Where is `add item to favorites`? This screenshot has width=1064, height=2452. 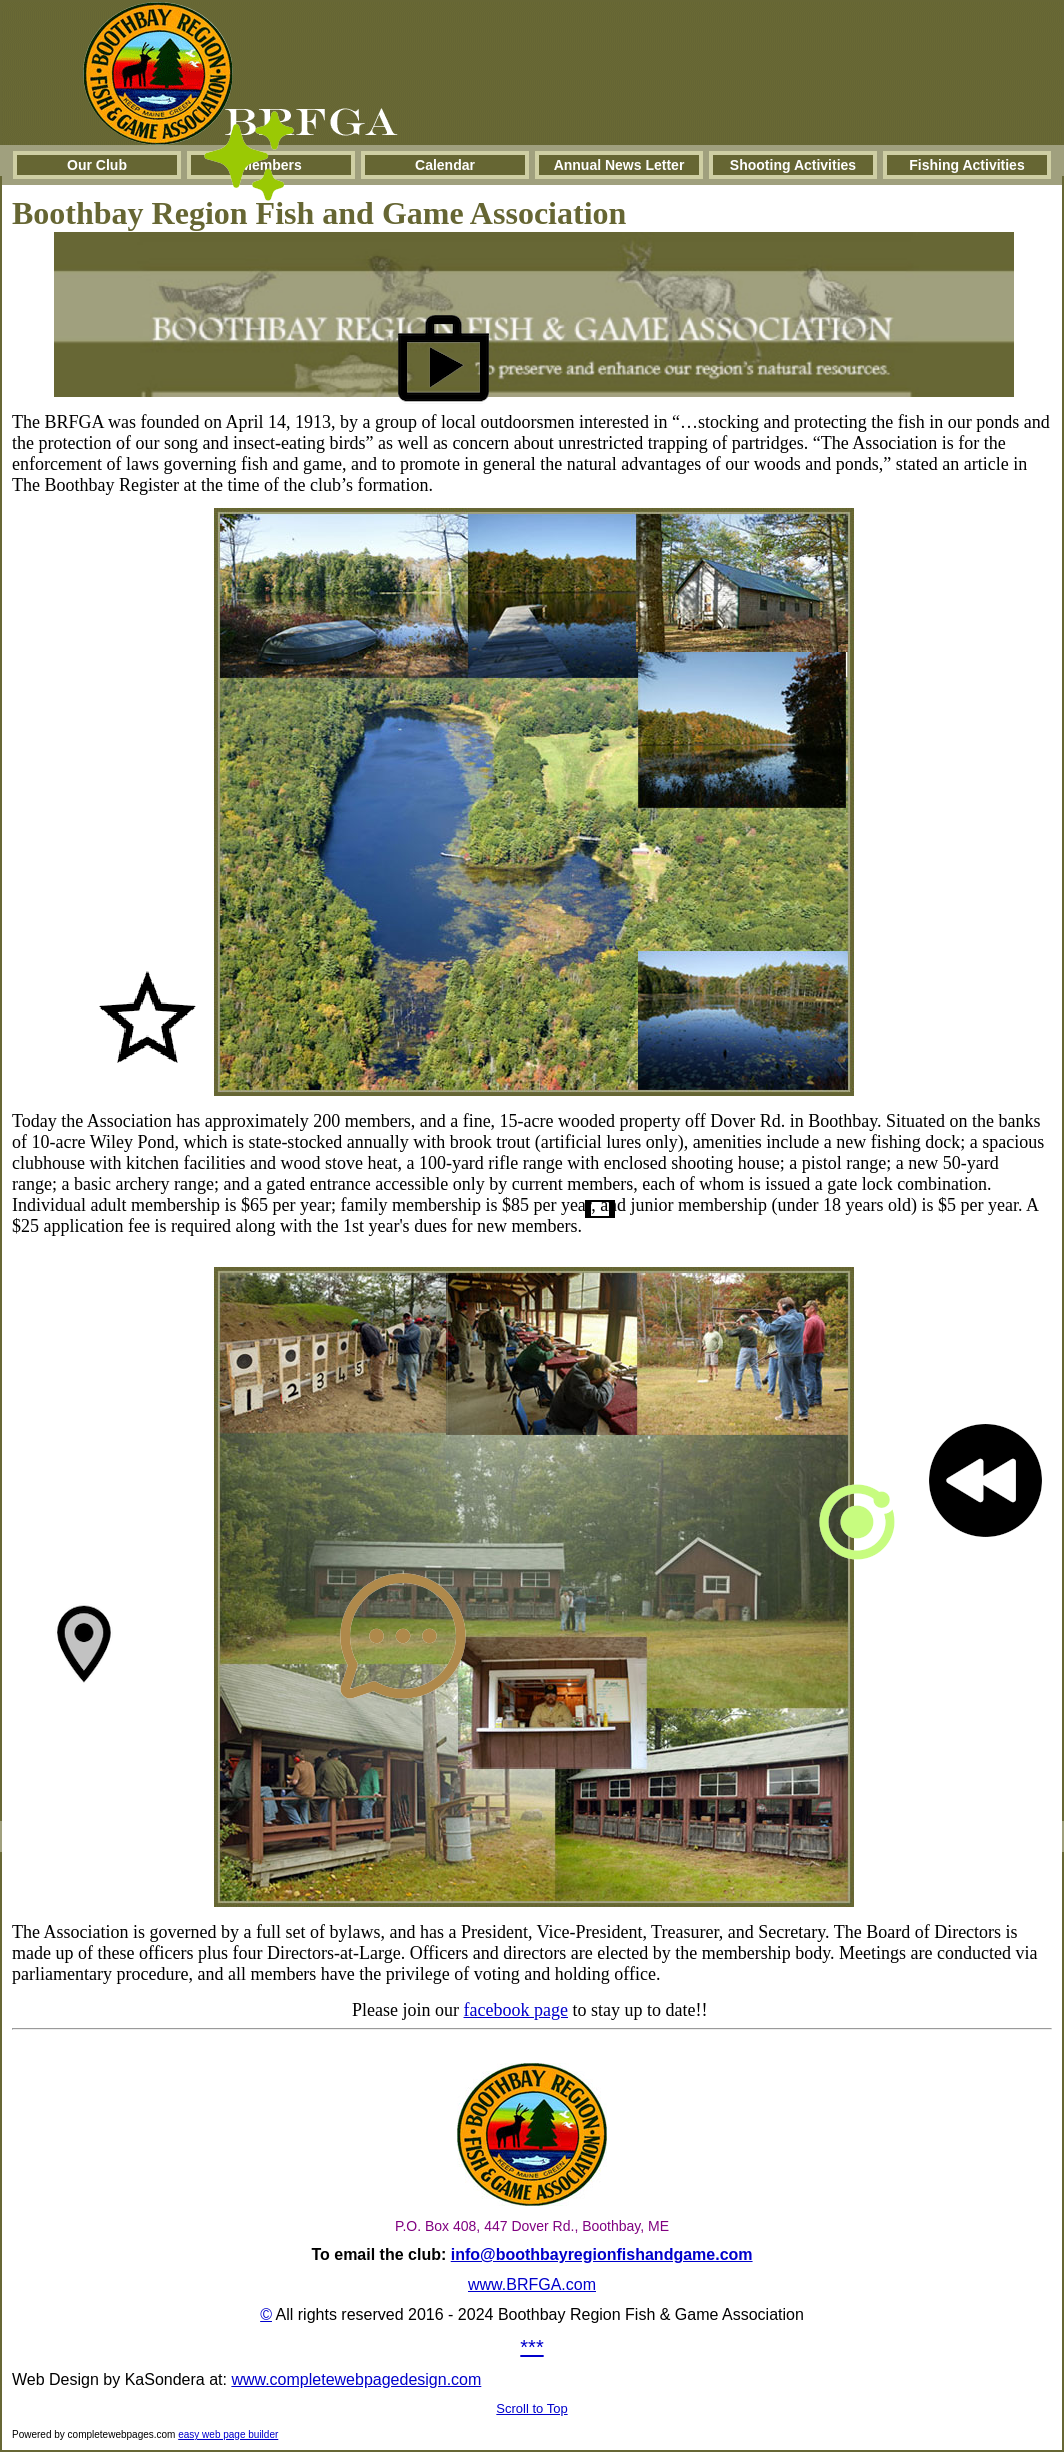 add item to favorites is located at coordinates (147, 1019).